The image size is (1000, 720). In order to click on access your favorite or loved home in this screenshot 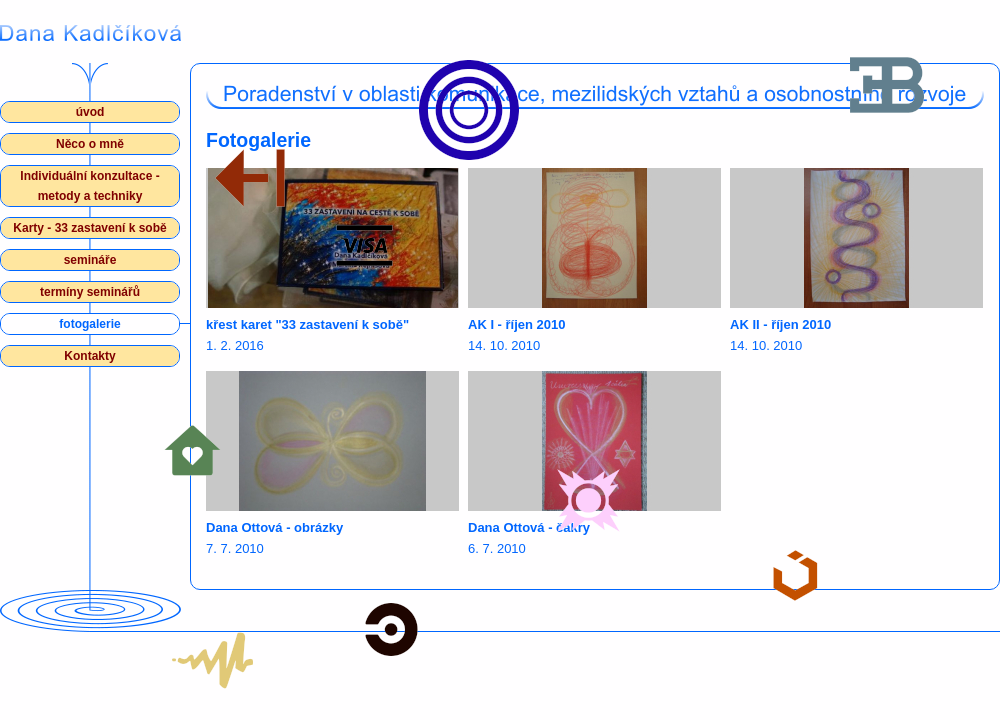, I will do `click(192, 452)`.